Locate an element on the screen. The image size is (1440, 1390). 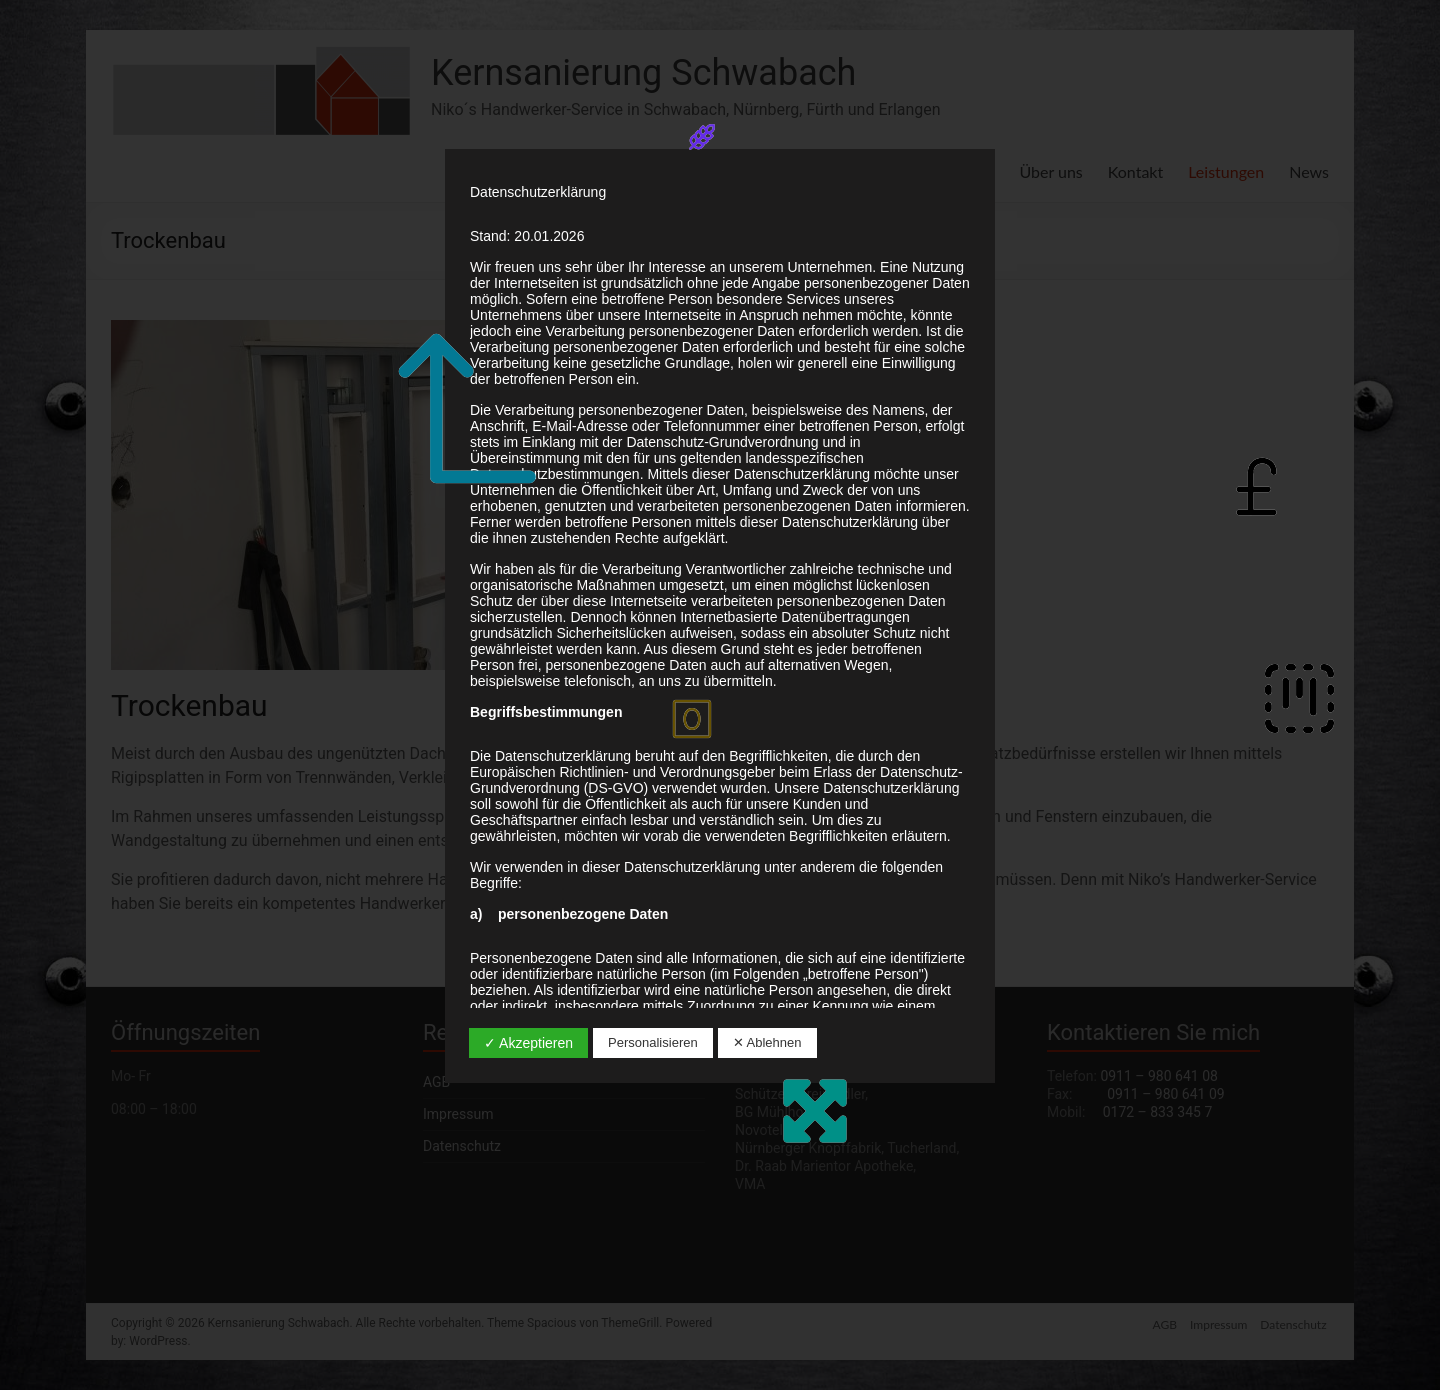
indicates zero or no items is located at coordinates (692, 719).